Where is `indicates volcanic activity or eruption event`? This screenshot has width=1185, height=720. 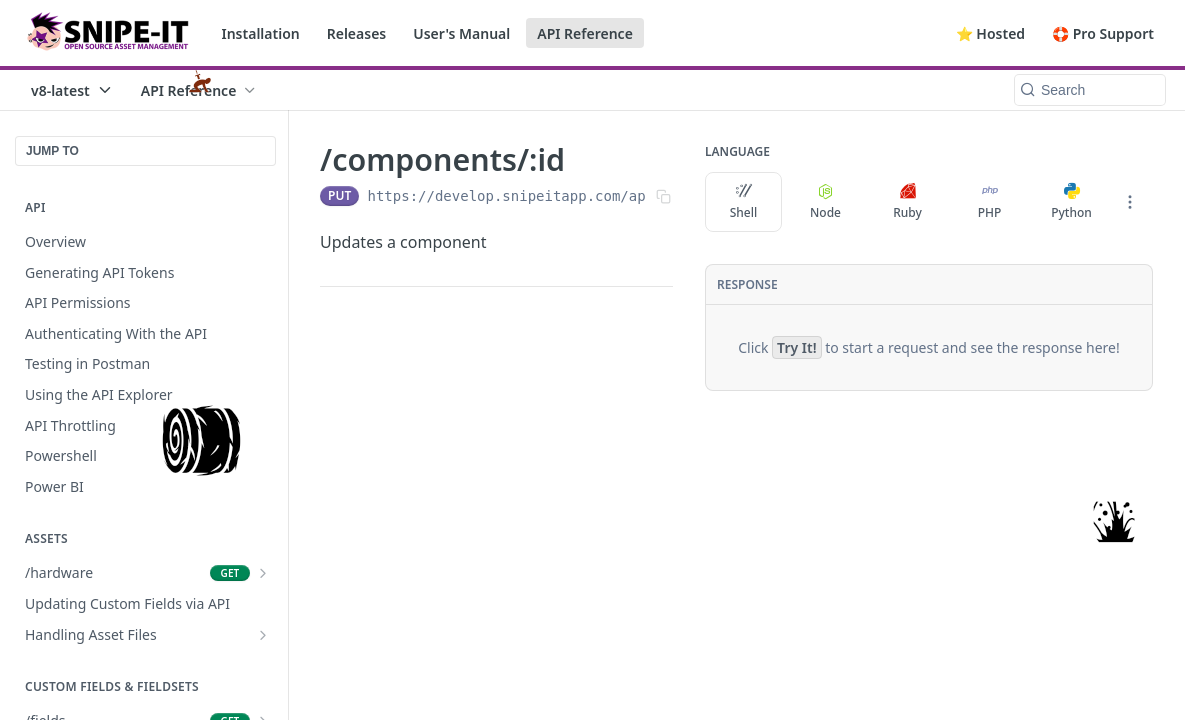 indicates volcanic activity or eruption event is located at coordinates (1114, 522).